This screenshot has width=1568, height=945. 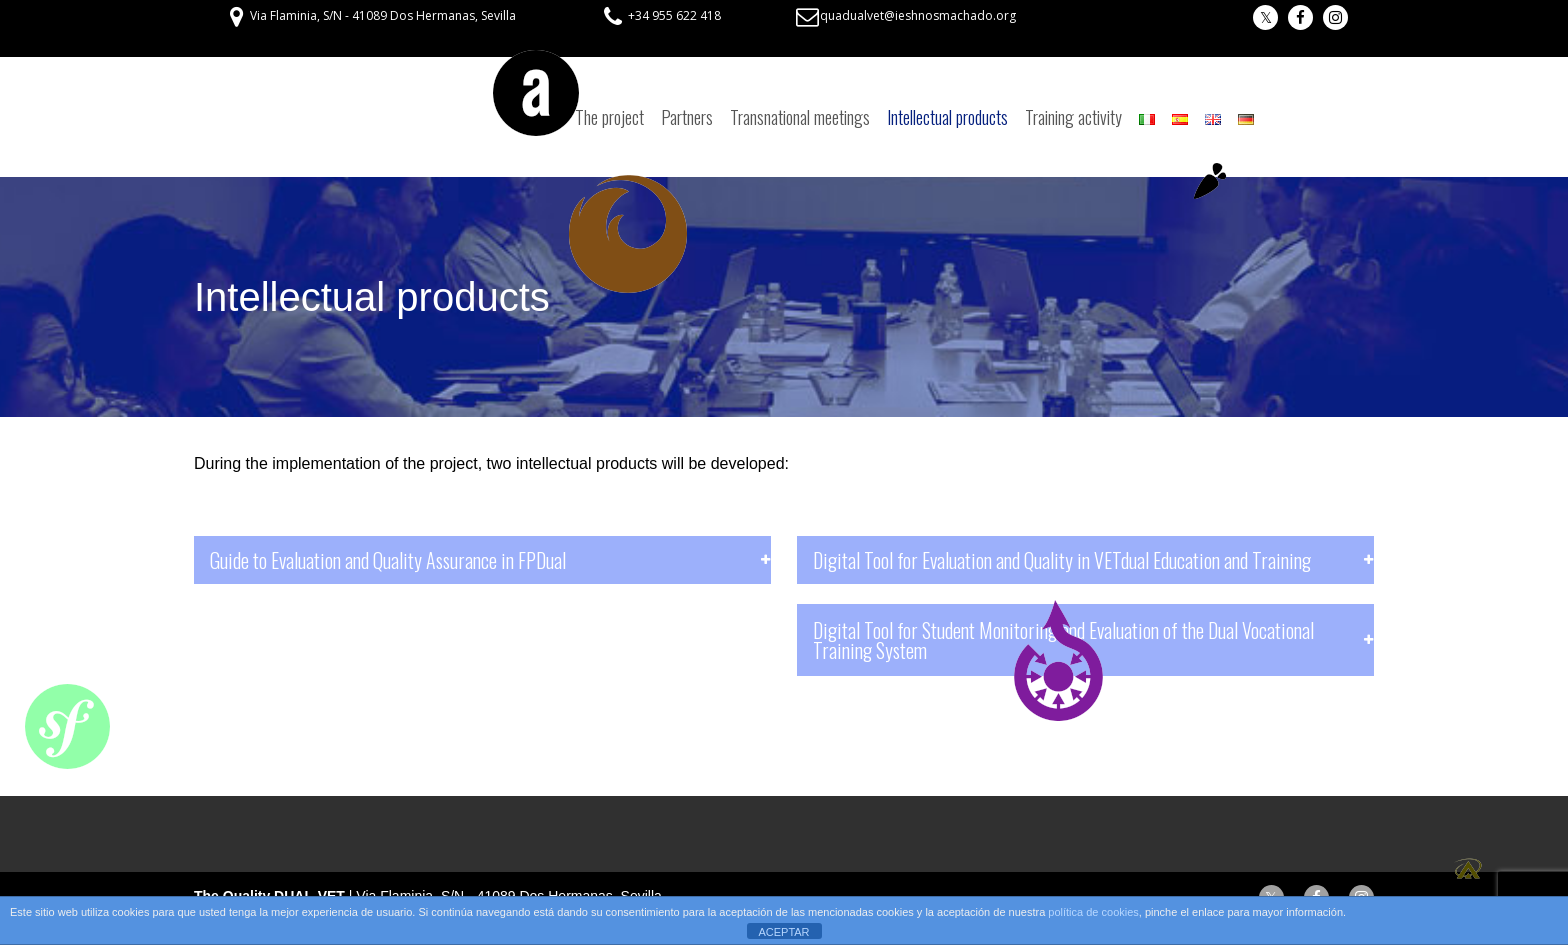 I want to click on asymmetrik company logo, so click(x=1467, y=868).